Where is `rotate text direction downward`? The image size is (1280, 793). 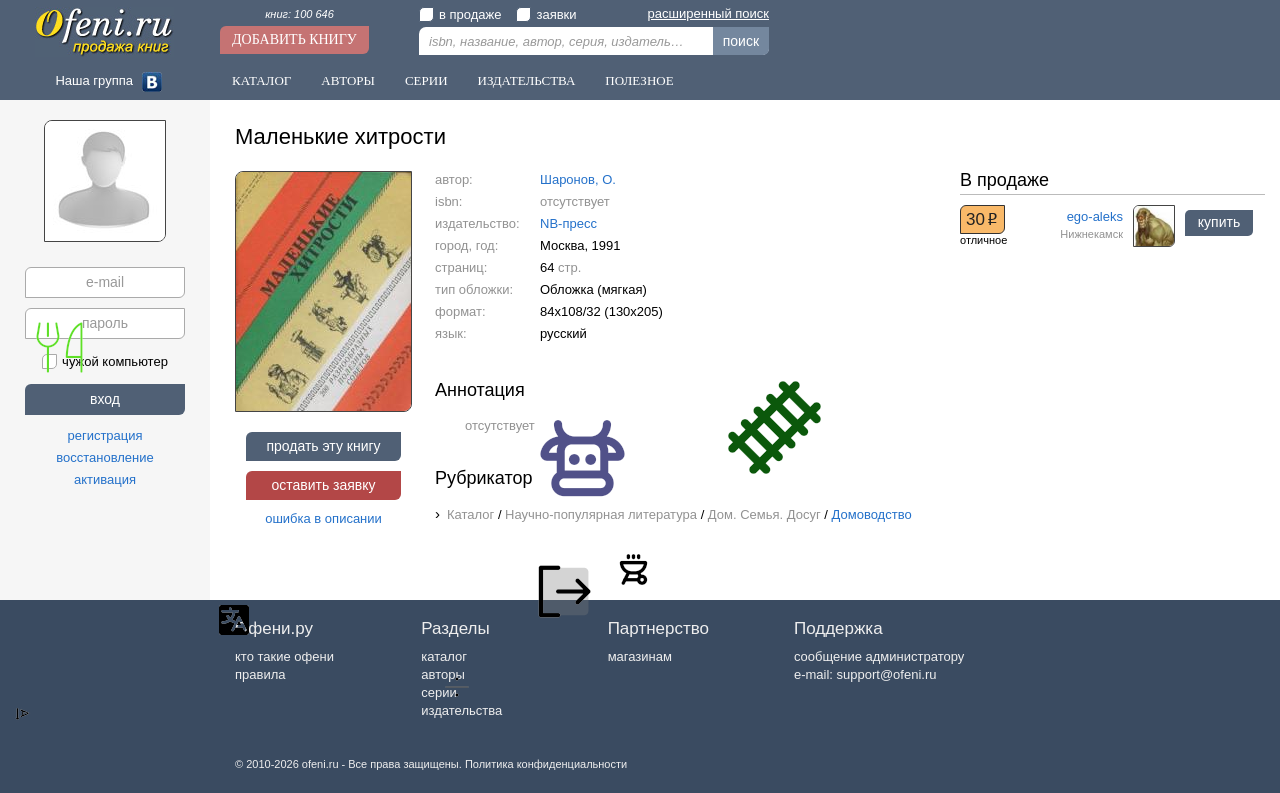 rotate text direction downward is located at coordinates (22, 714).